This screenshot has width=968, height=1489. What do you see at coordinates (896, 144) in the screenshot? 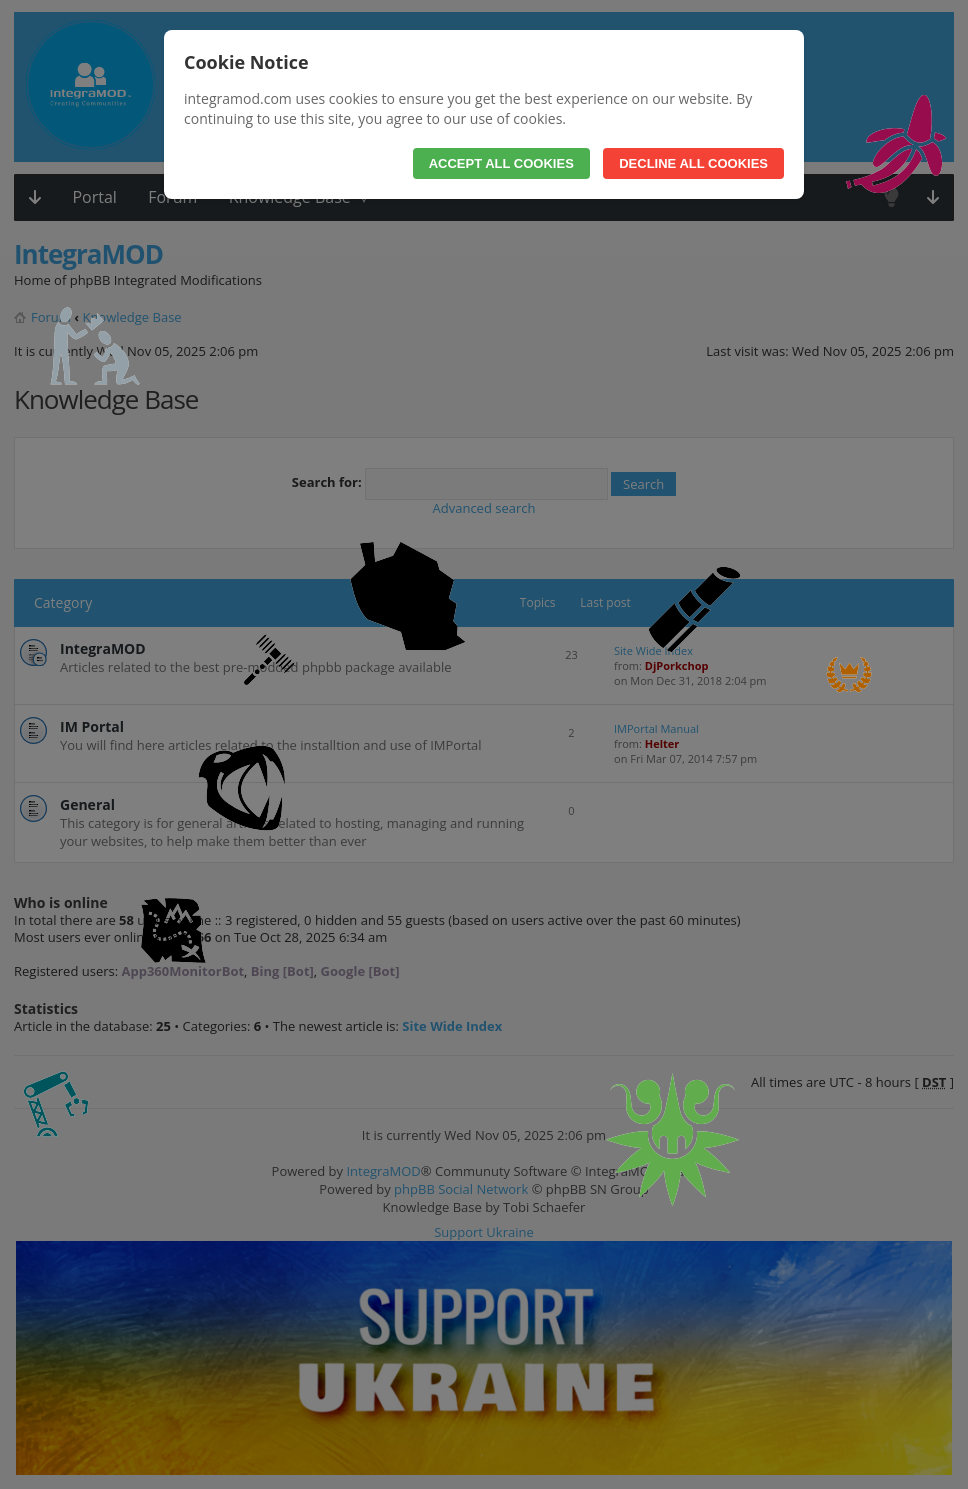
I see `food or fruit category in a game inventory` at bounding box center [896, 144].